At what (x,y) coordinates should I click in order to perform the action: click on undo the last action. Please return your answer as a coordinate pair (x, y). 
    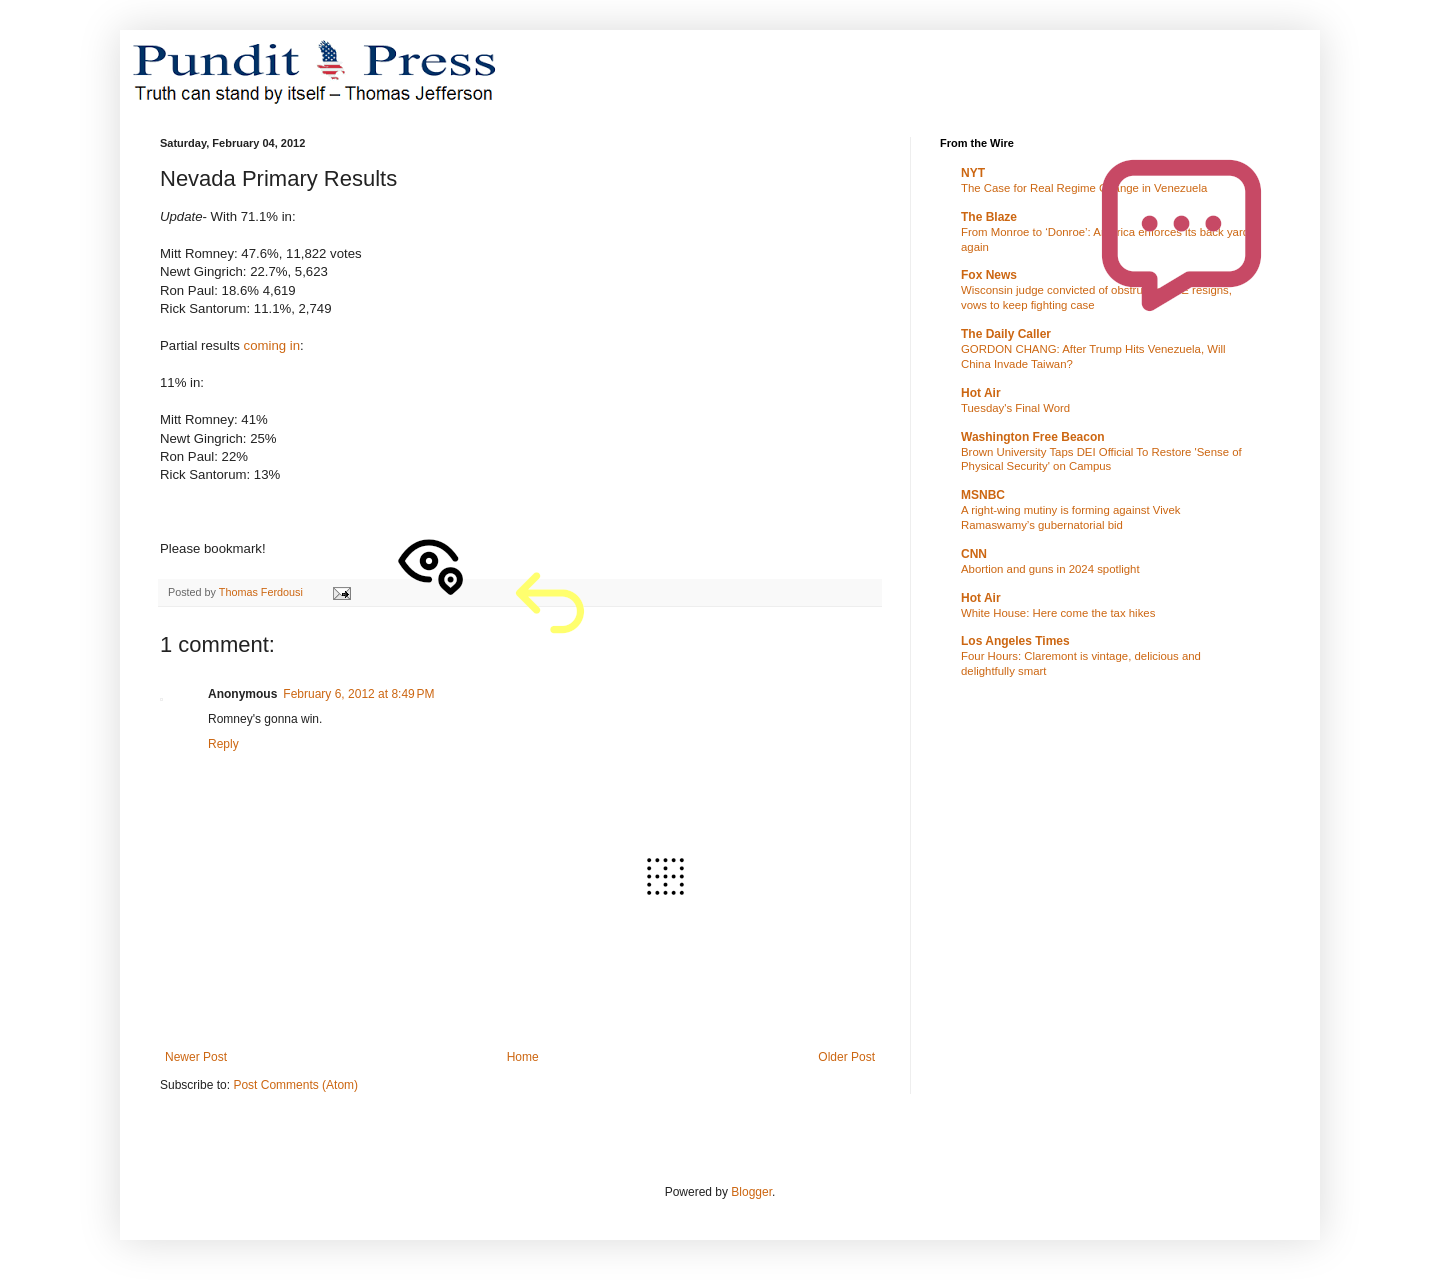
    Looking at the image, I should click on (550, 604).